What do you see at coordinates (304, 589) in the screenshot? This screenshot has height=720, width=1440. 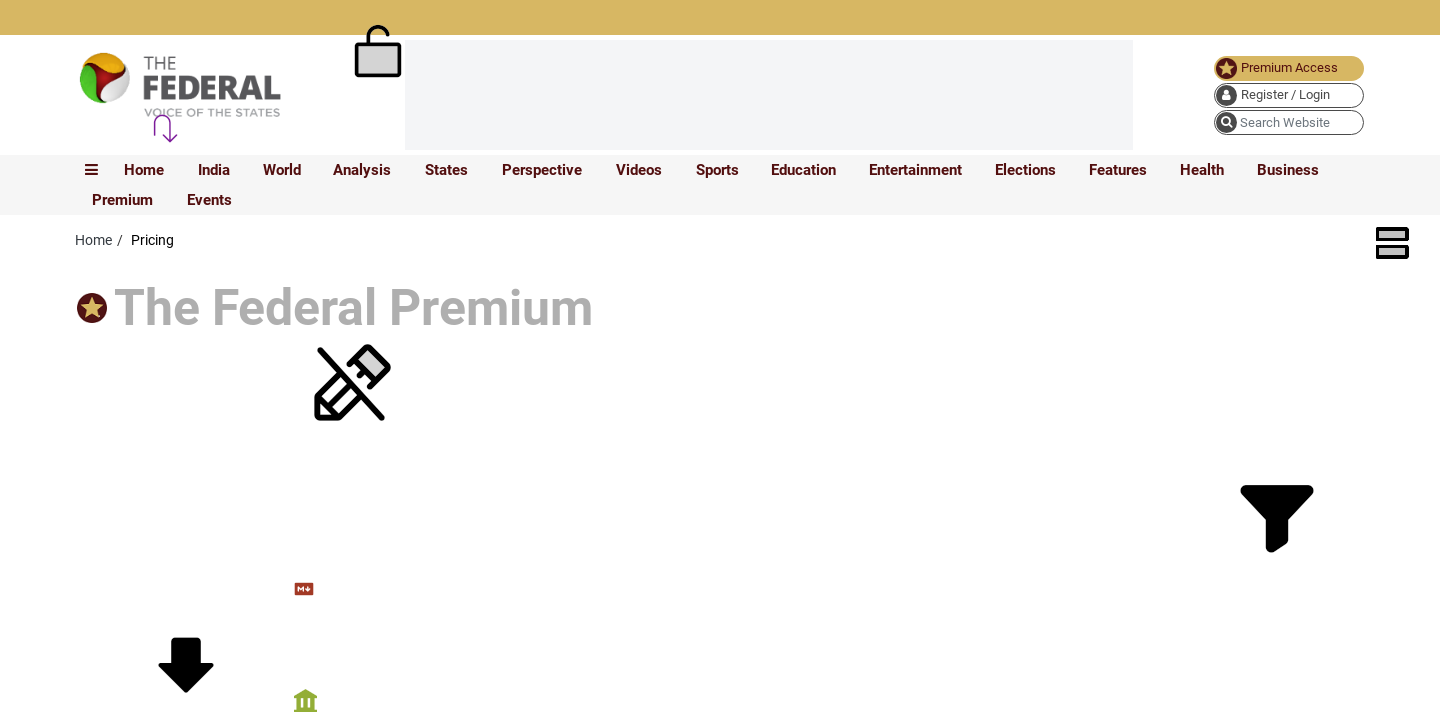 I see `indicates markdown formatting is supported` at bounding box center [304, 589].